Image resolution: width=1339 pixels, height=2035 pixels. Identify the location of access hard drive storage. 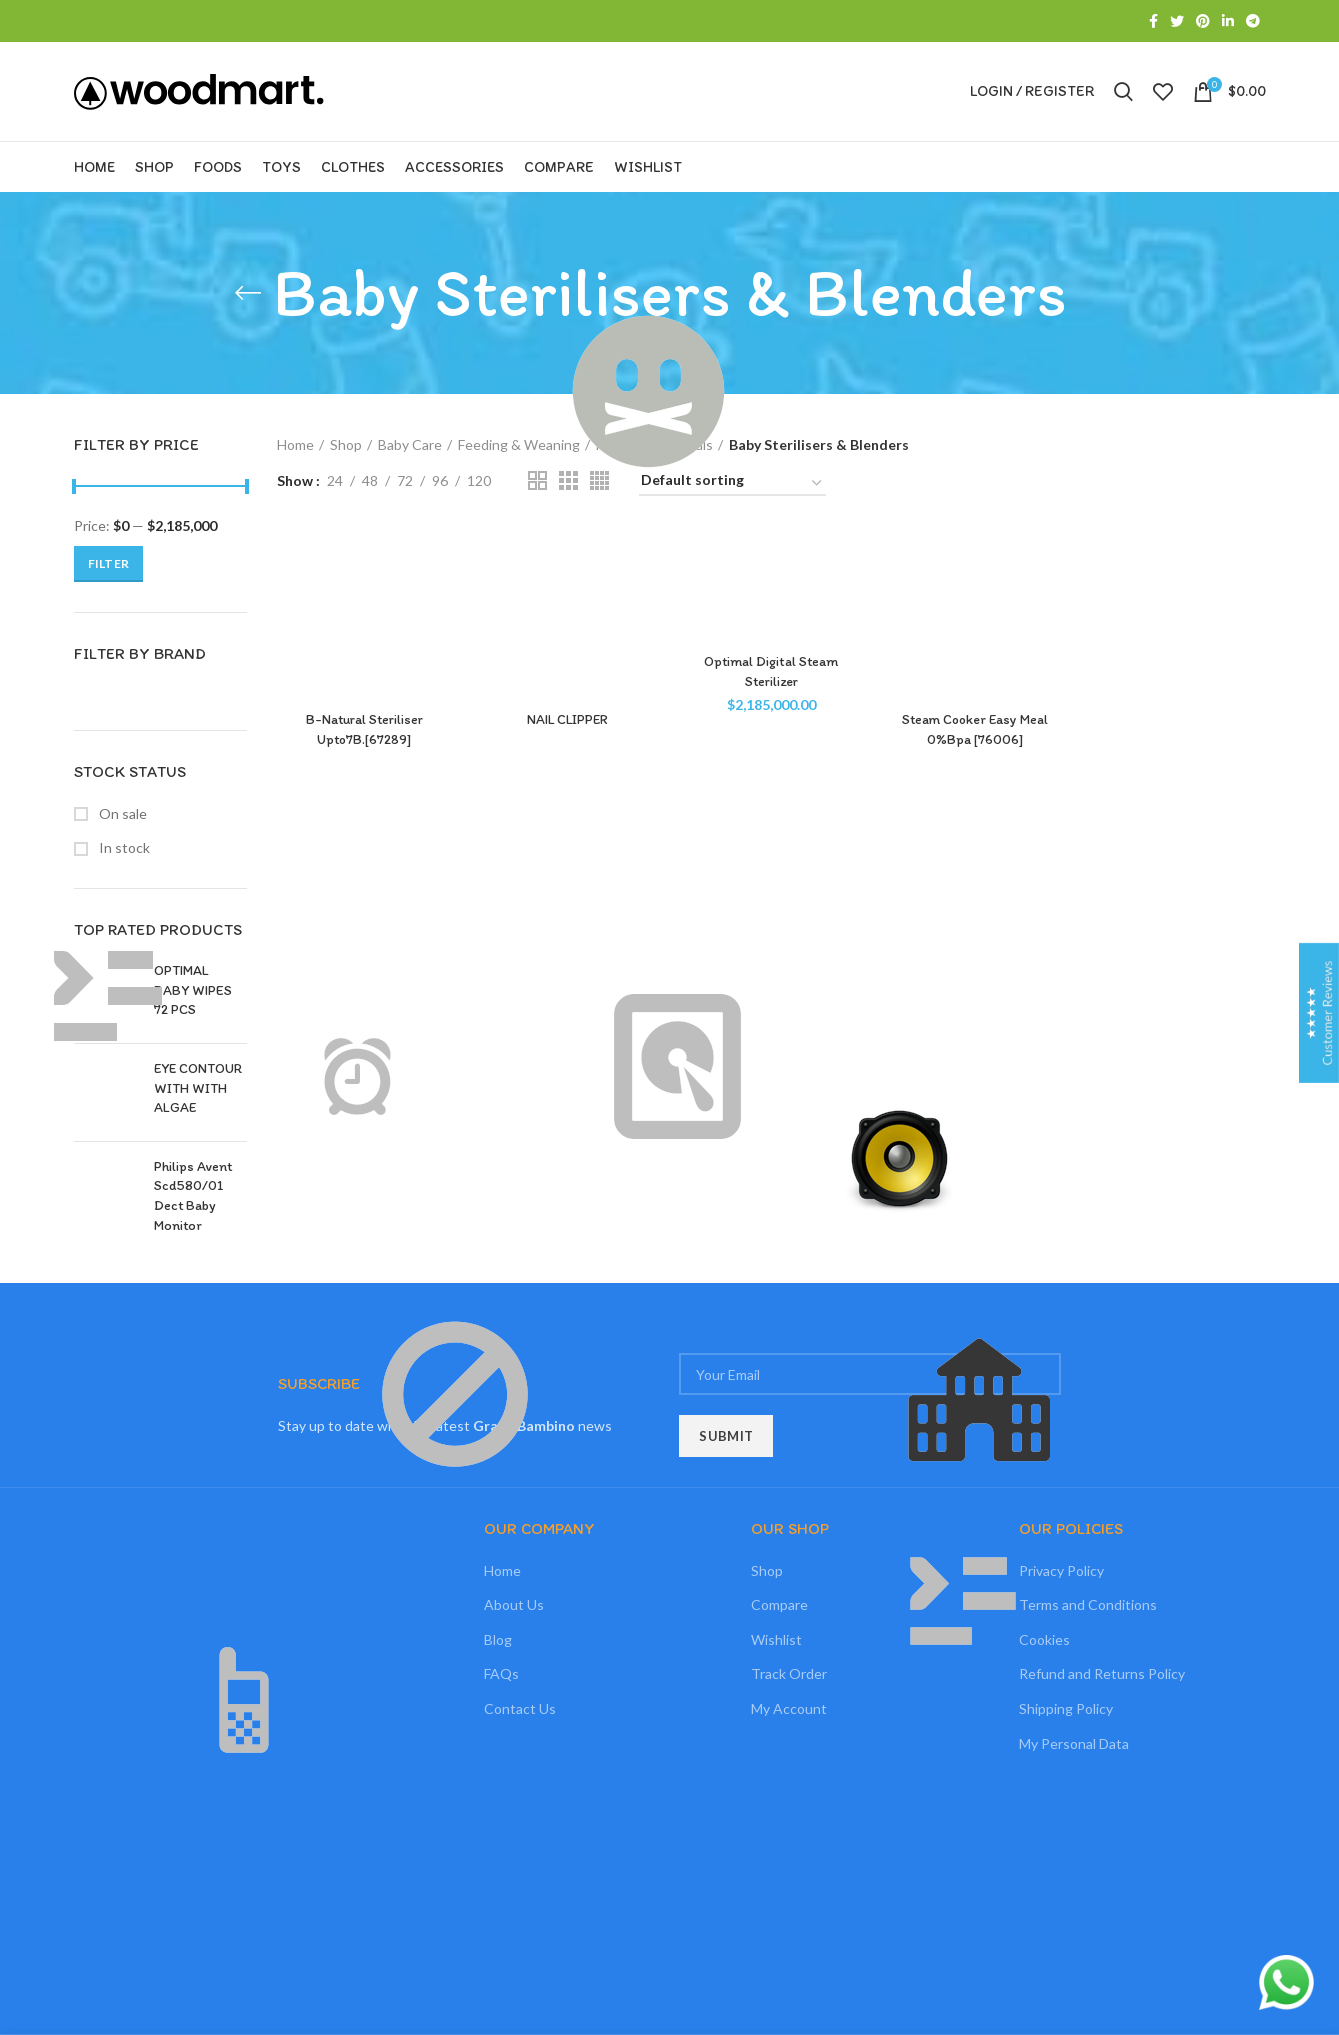
(677, 1066).